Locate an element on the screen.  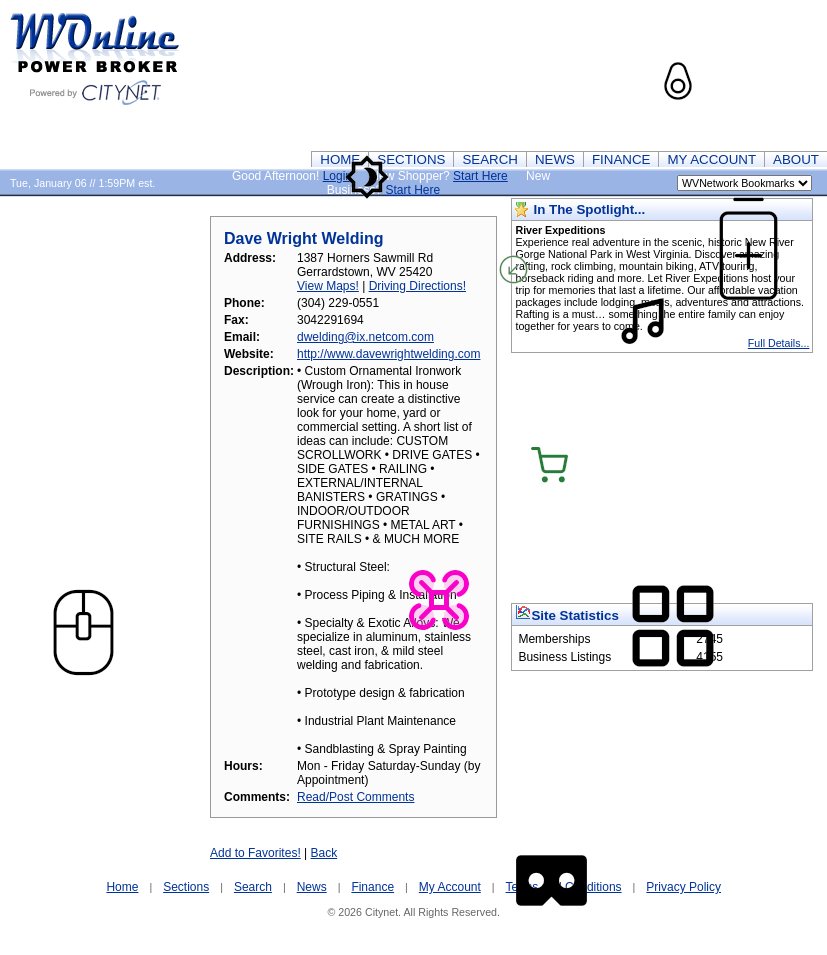
view all apps or menu grid is located at coordinates (673, 626).